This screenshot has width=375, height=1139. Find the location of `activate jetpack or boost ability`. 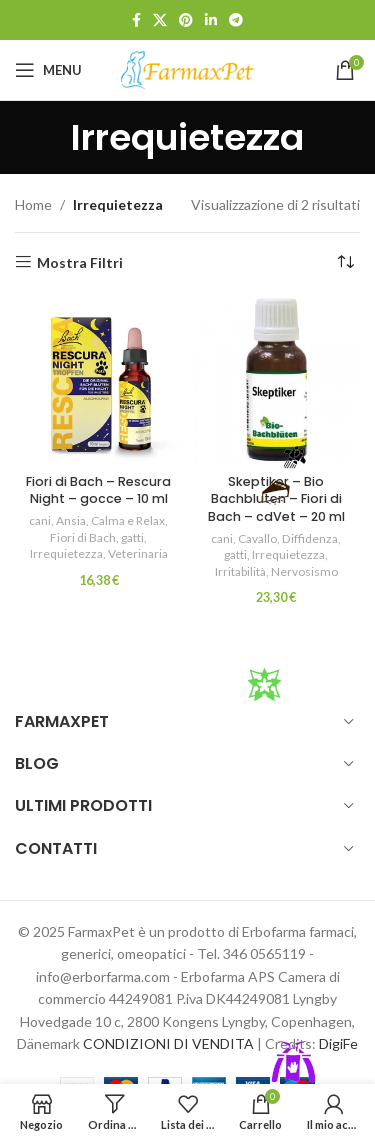

activate jetpack or boost ability is located at coordinates (295, 457).